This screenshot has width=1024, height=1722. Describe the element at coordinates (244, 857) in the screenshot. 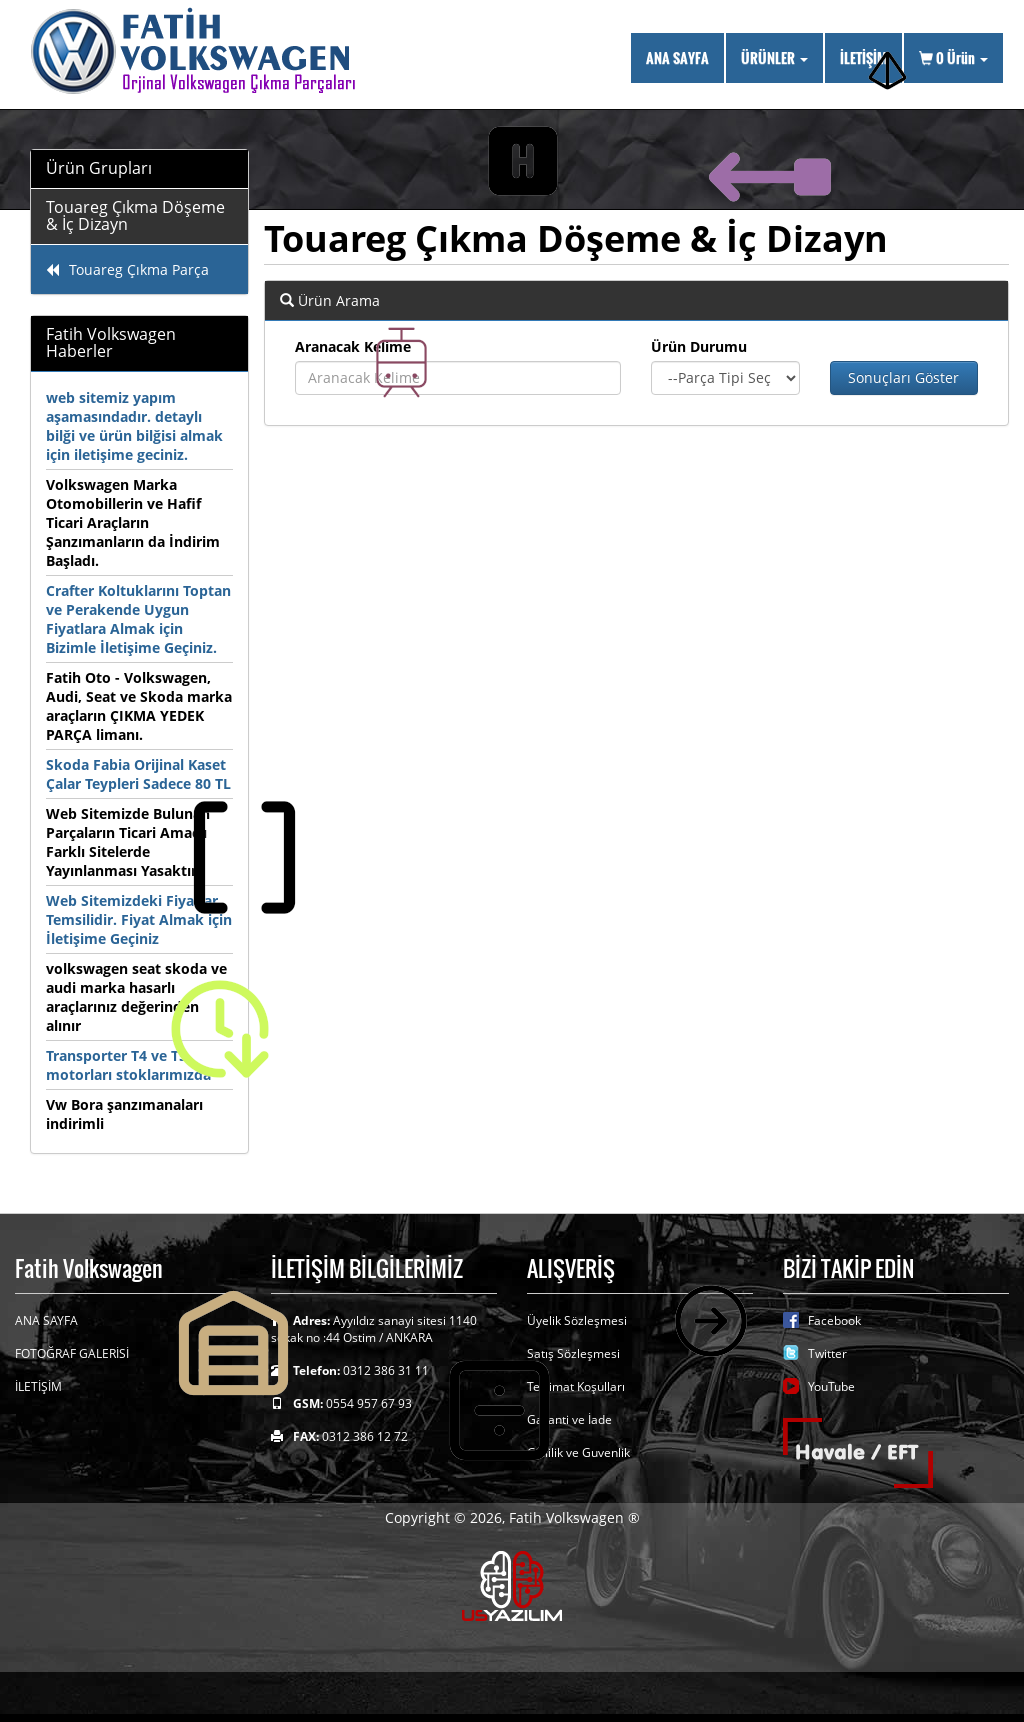

I see `insert or edit code brackets` at that location.